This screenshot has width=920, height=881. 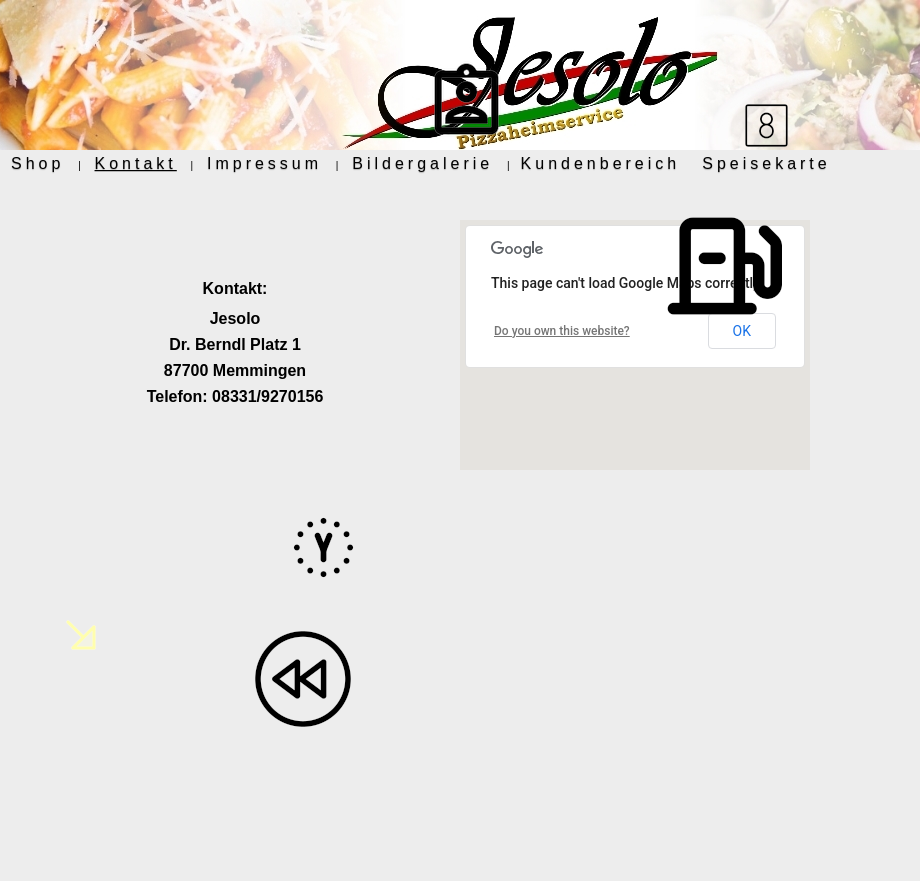 I want to click on find nearby gas stations, so click(x=720, y=266).